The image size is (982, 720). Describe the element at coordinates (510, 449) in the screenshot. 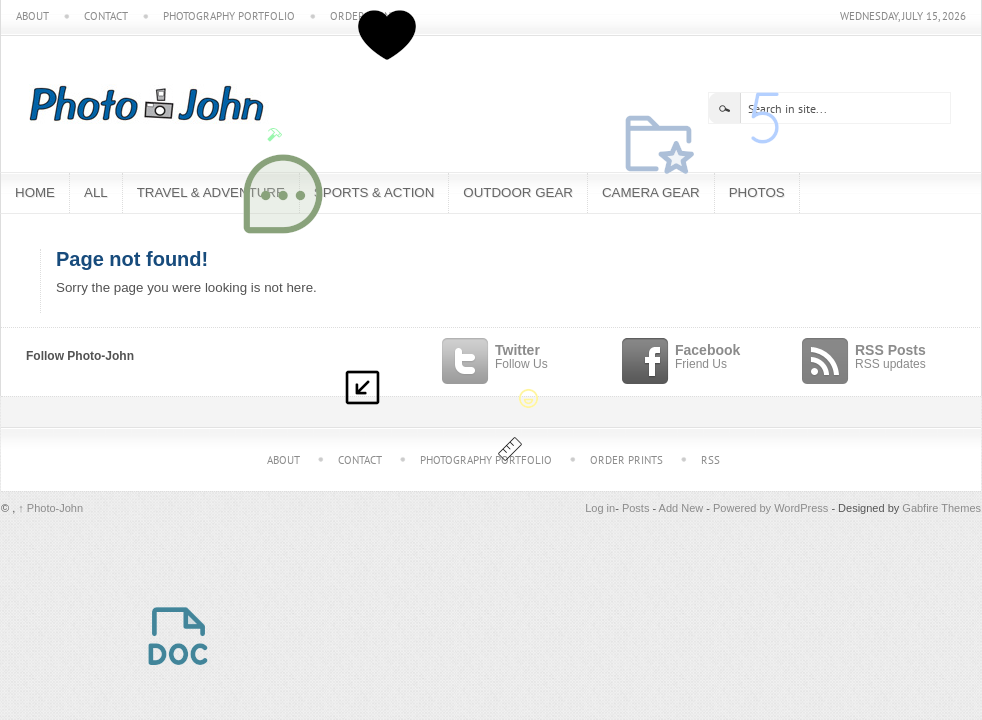

I see `access measurement tools` at that location.